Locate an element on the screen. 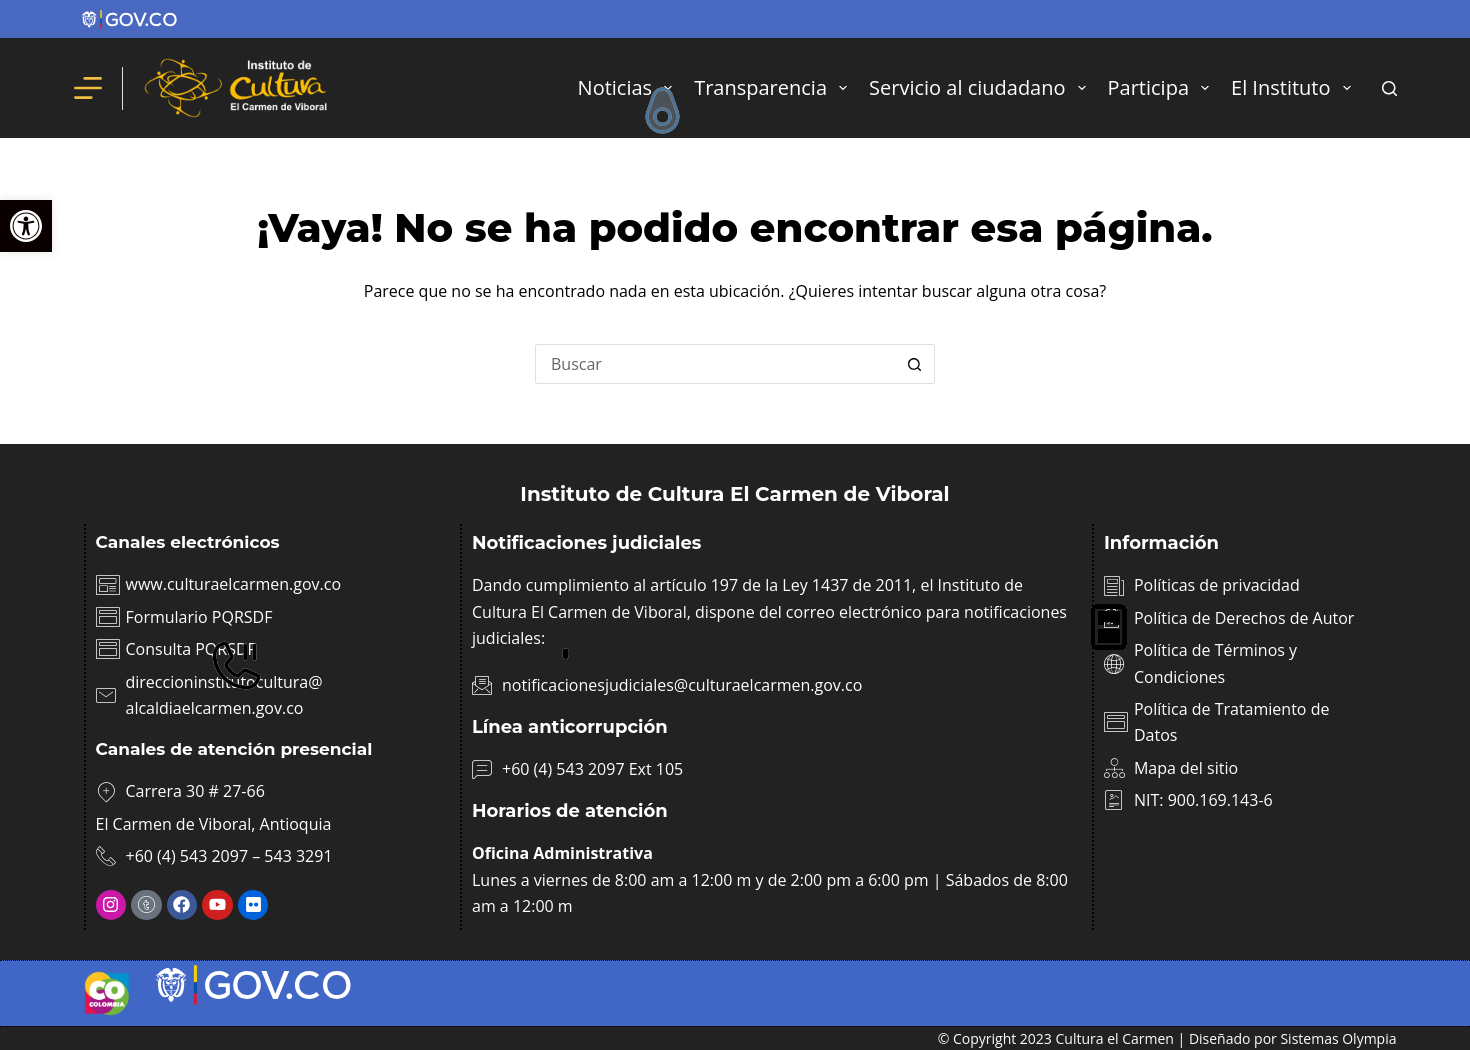  put current call on hold is located at coordinates (237, 664).